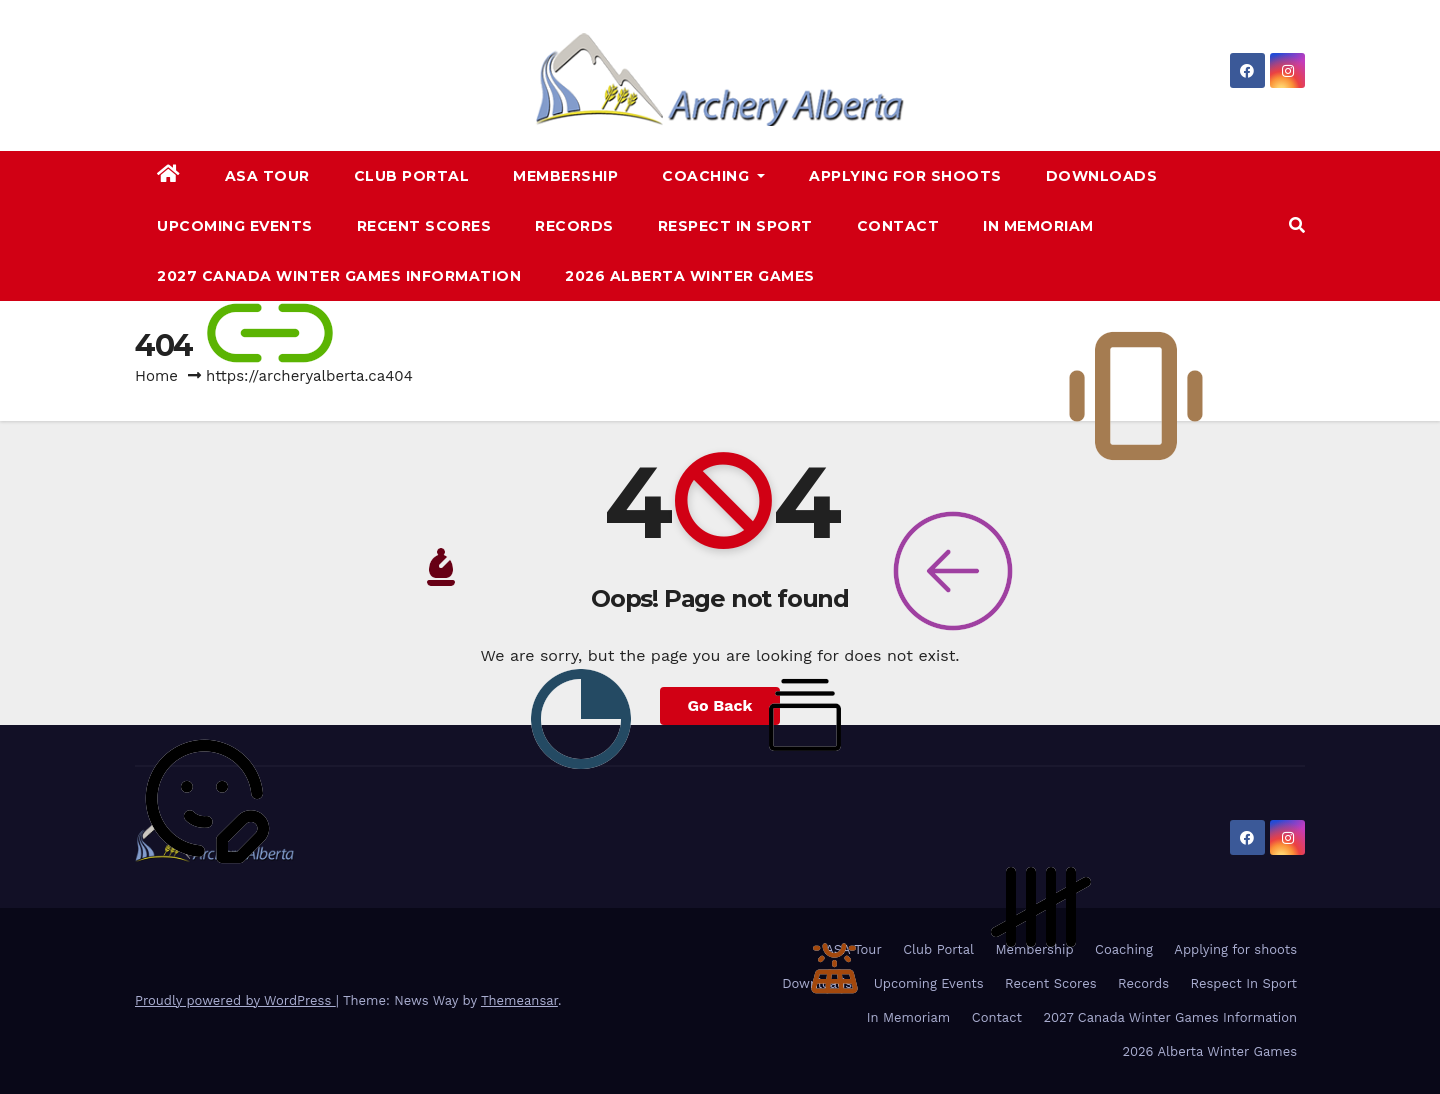 The width and height of the screenshot is (1440, 1094). I want to click on play chess or access board games, so click(441, 568).